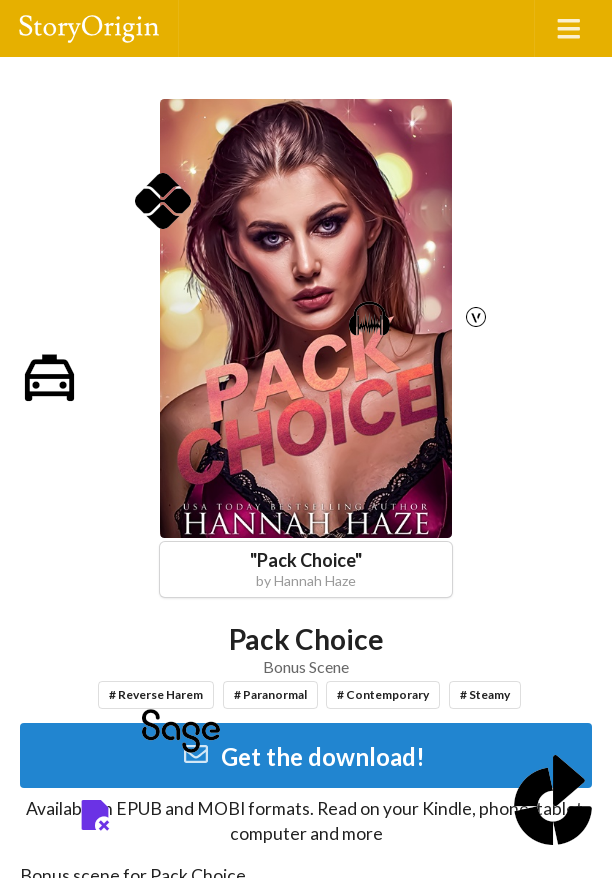 This screenshot has height=878, width=612. I want to click on request a taxi or cab ride, so click(49, 376).